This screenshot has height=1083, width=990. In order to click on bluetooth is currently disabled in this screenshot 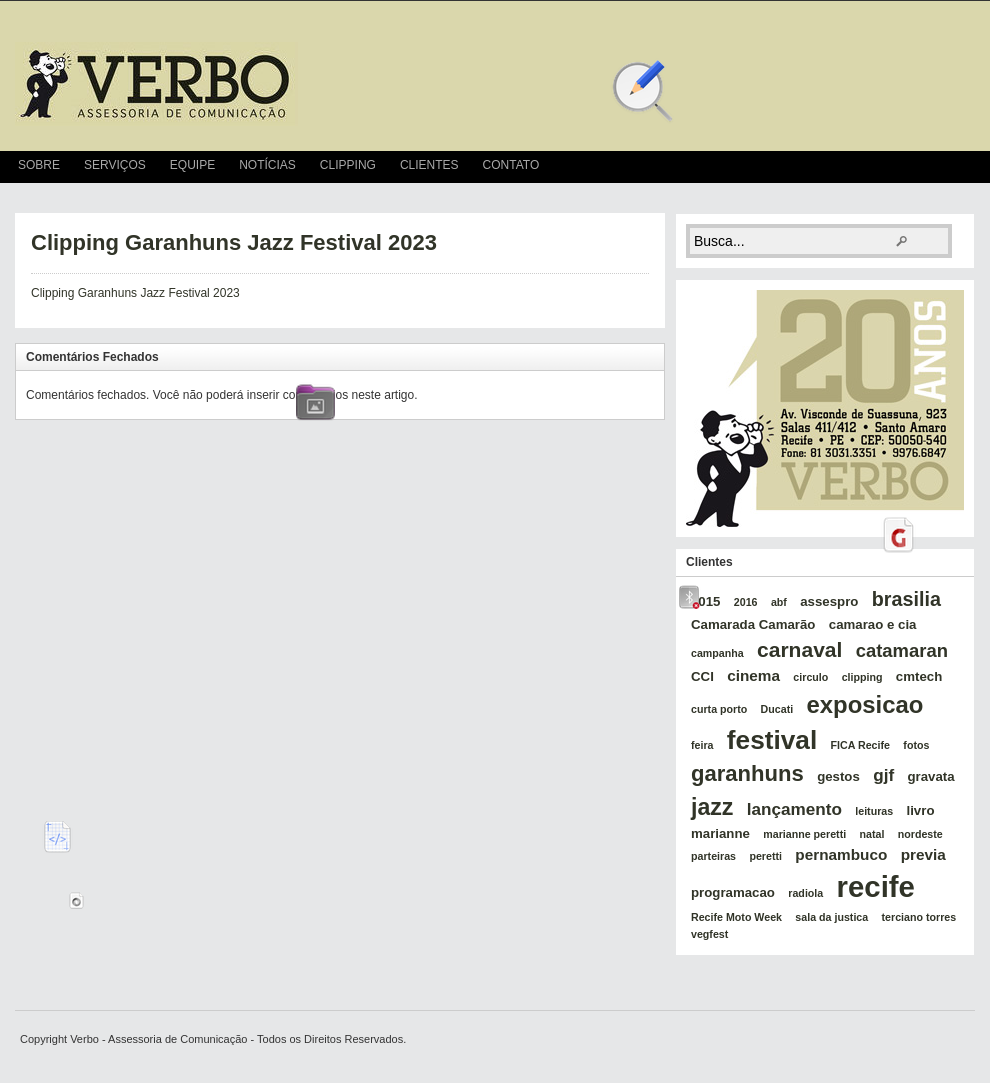, I will do `click(689, 597)`.